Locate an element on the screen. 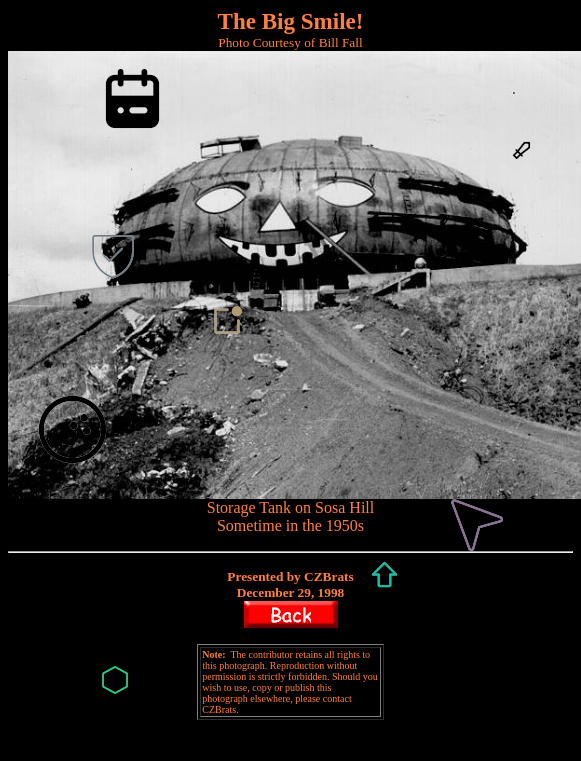 The width and height of the screenshot is (581, 761). indicates verified or secure status is located at coordinates (113, 254).